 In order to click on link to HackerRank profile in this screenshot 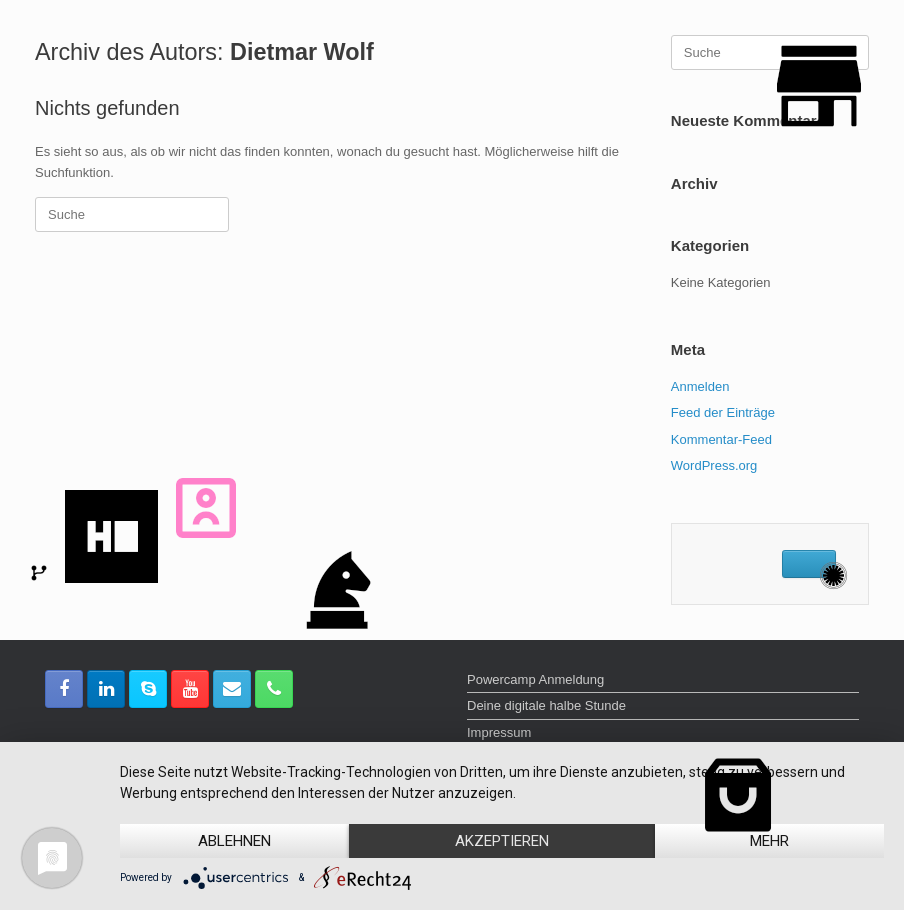, I will do `click(111, 536)`.